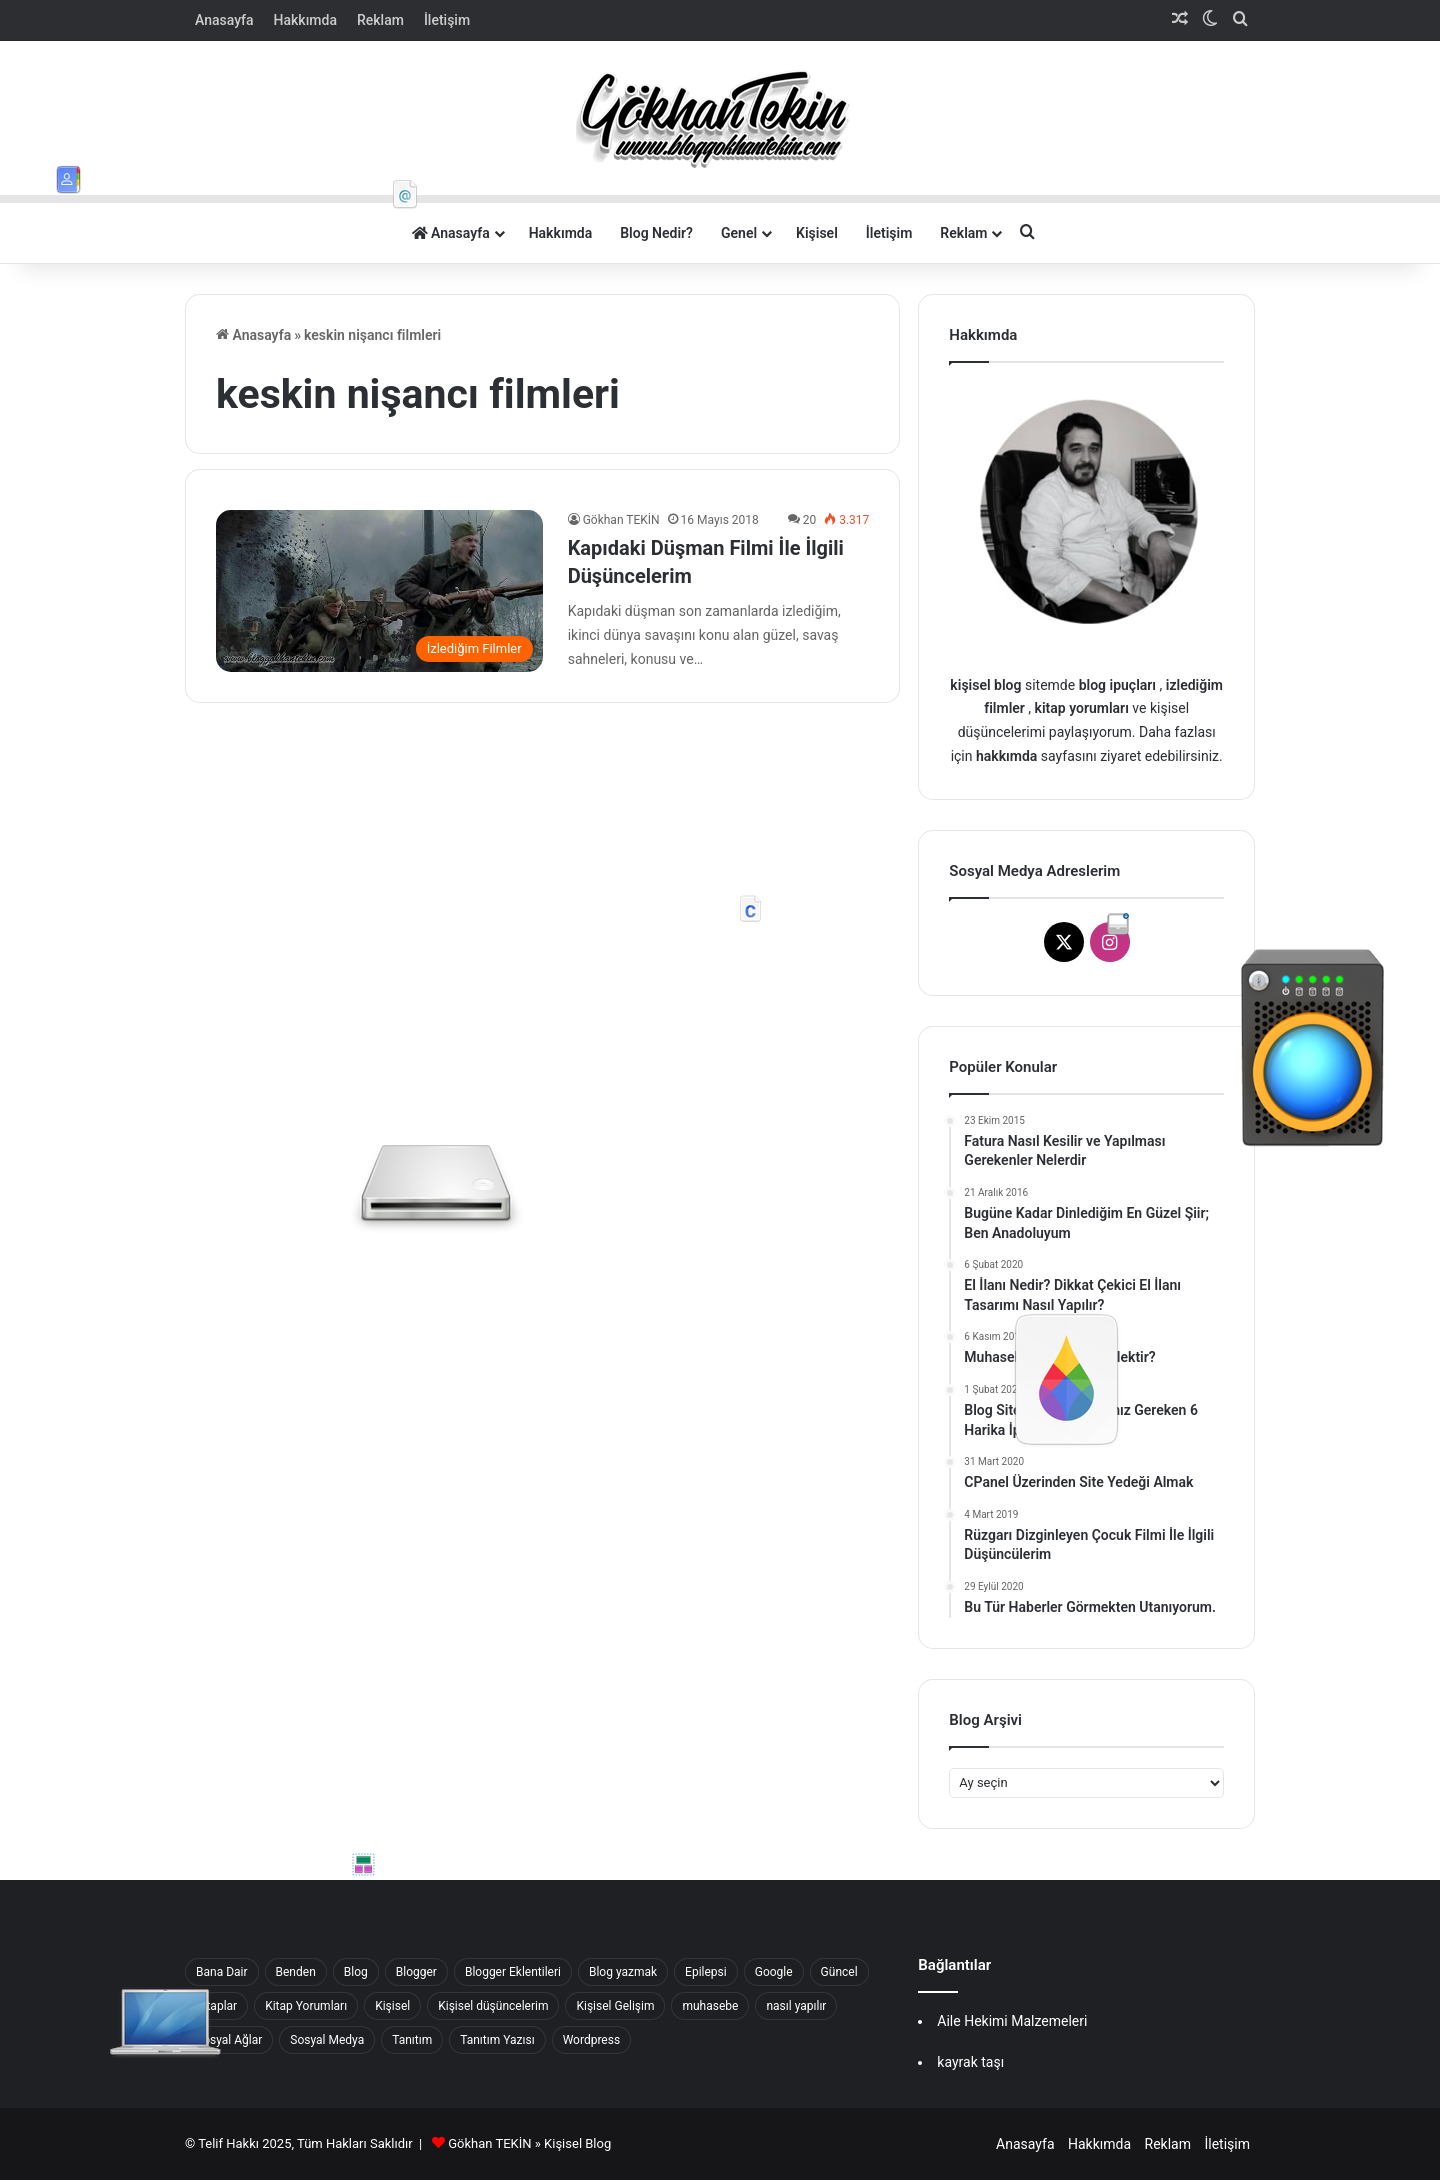 This screenshot has height=2180, width=1440. Describe the element at coordinates (750, 908) in the screenshot. I see `a C programming language source code file` at that location.